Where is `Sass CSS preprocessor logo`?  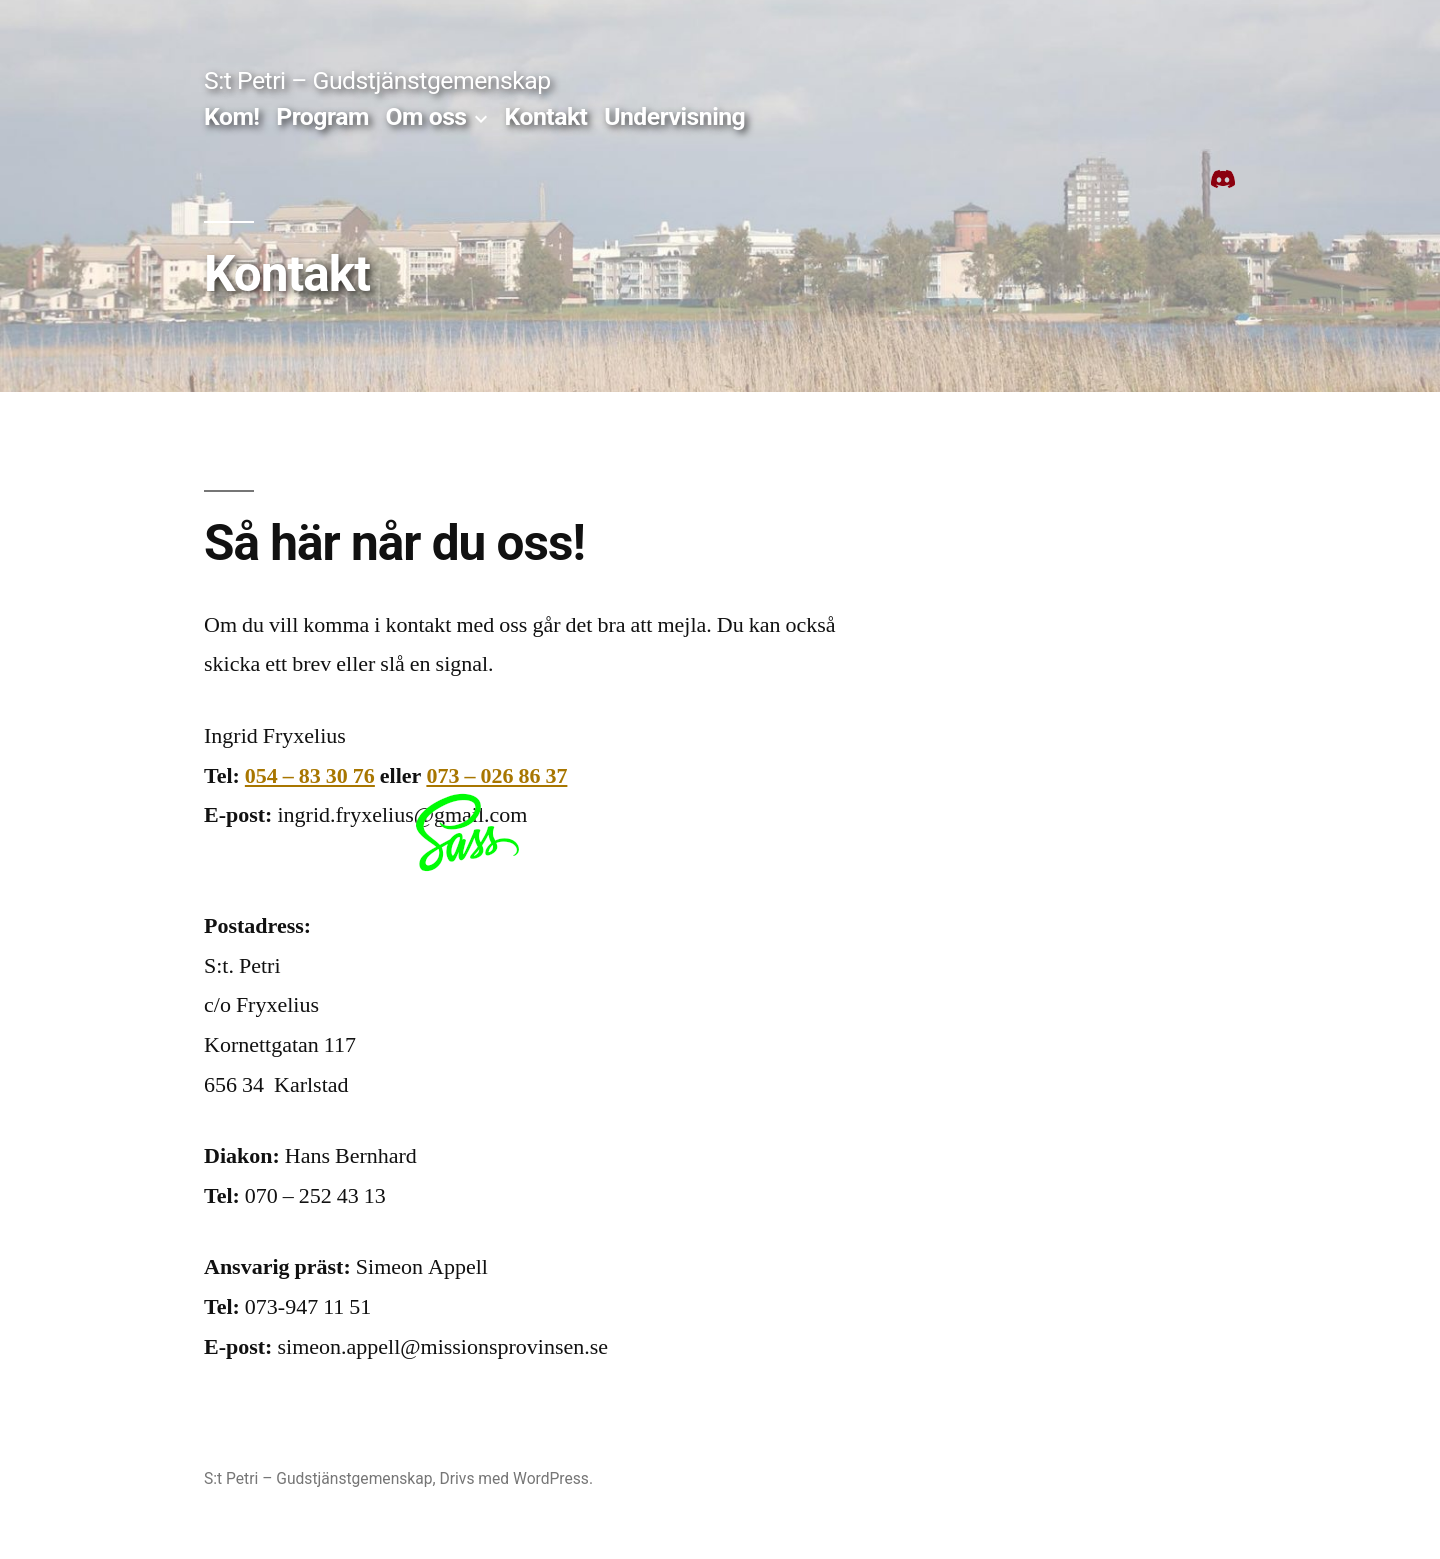 Sass CSS preprocessor logo is located at coordinates (467, 832).